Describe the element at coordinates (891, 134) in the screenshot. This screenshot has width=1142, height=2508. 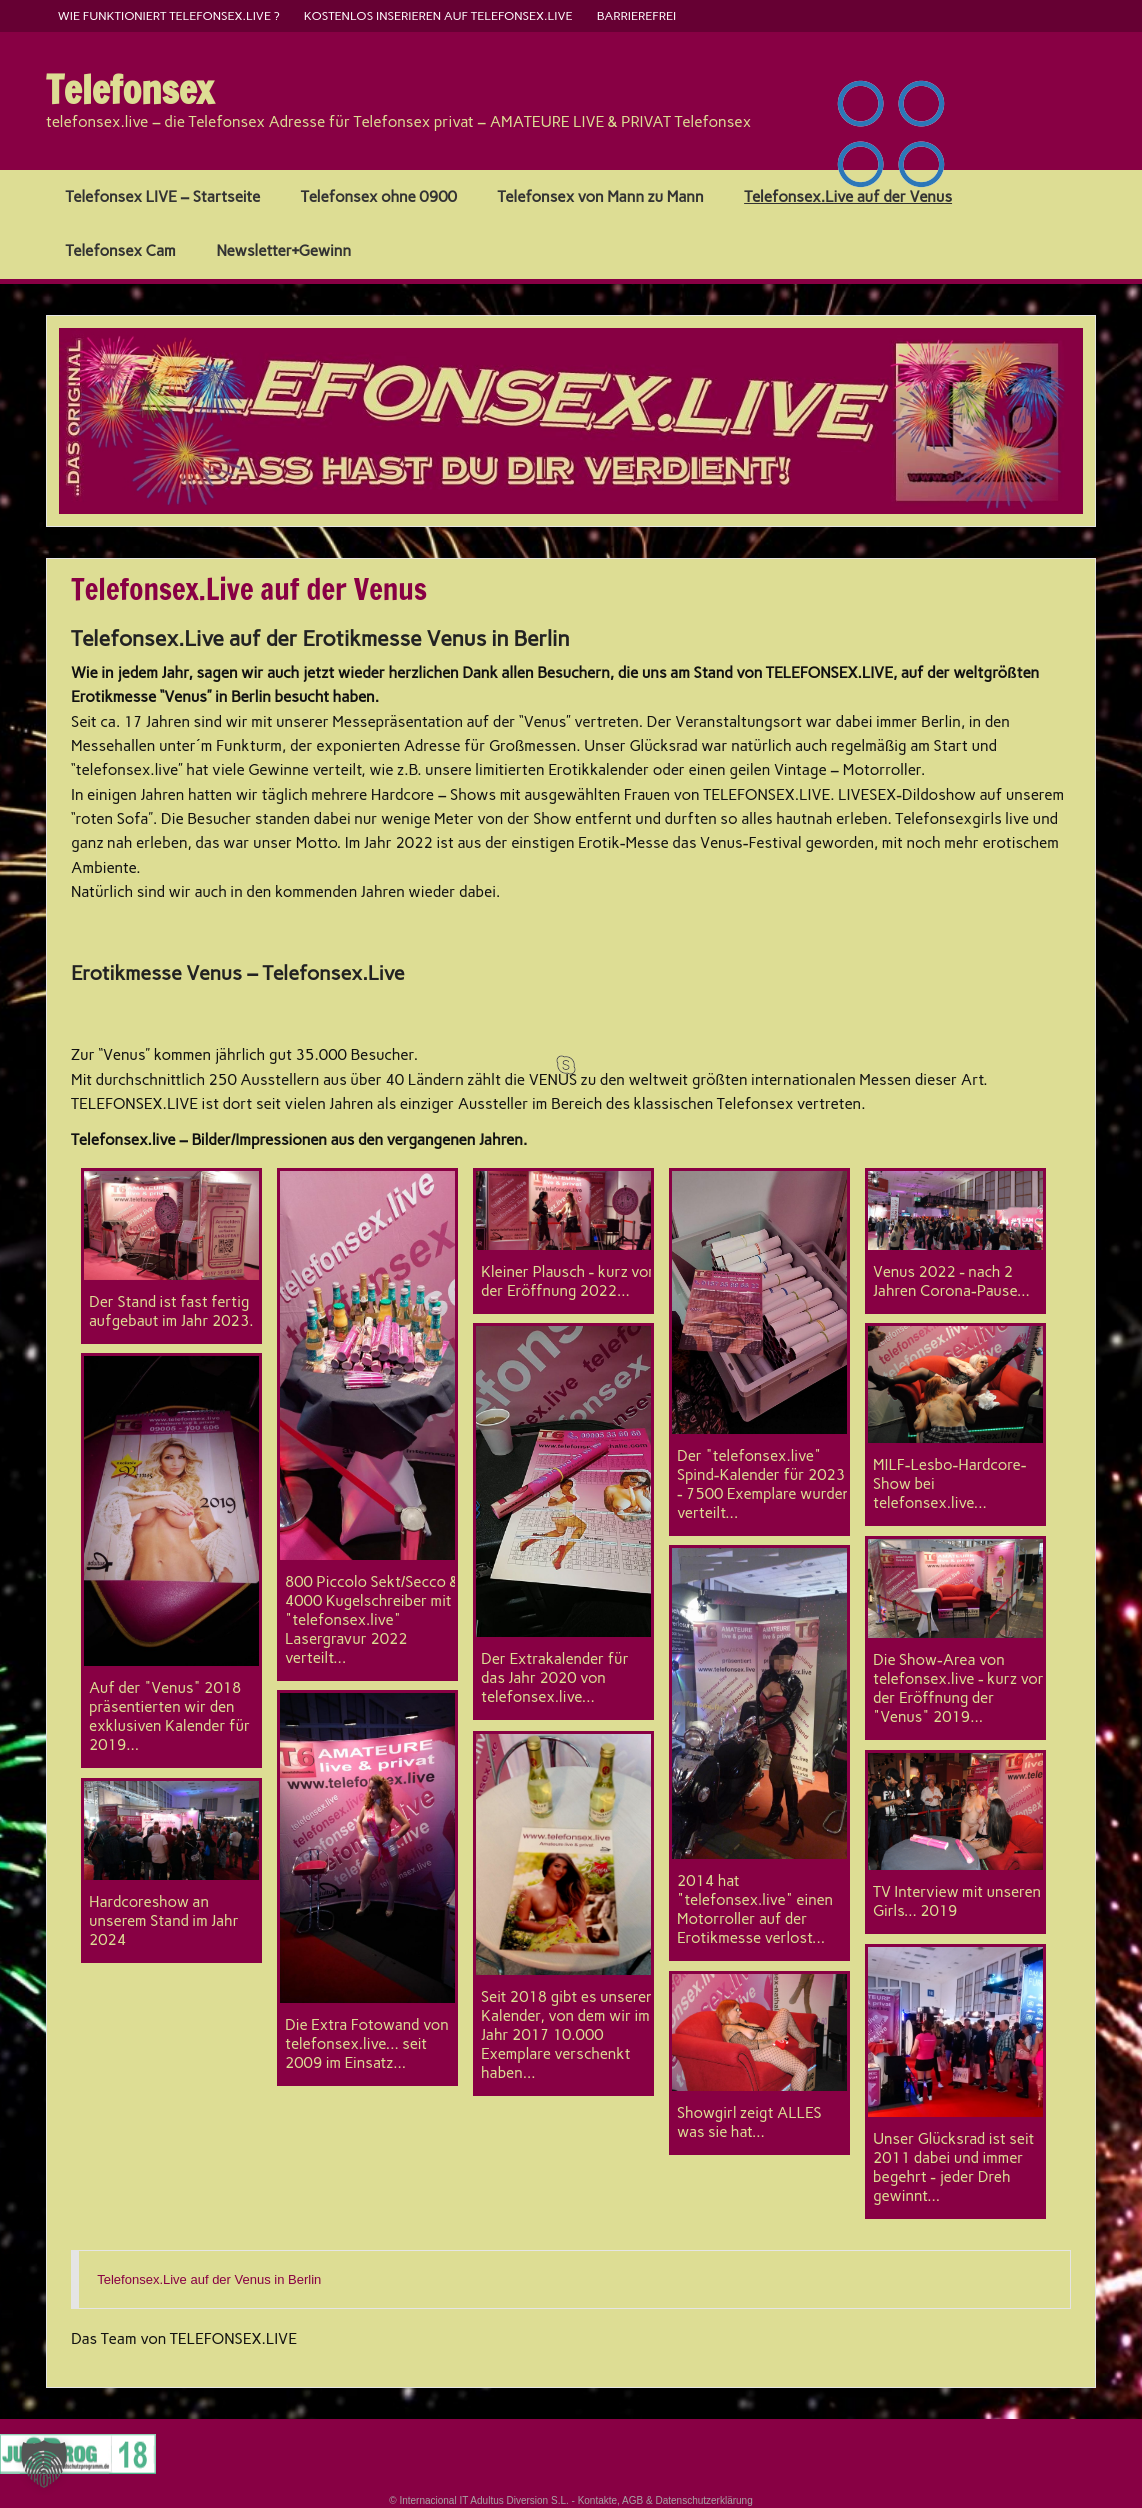
I see `open app drawer or menu grid` at that location.